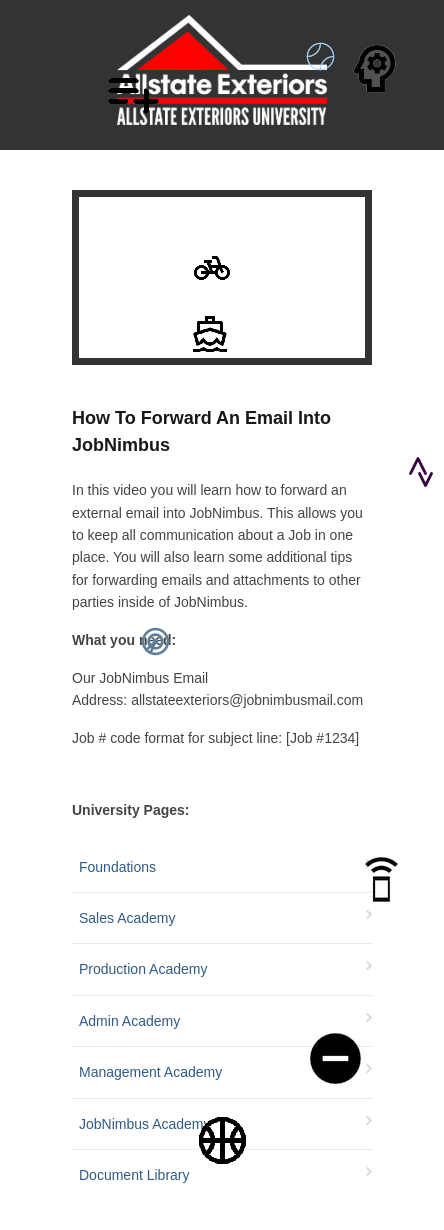 The height and width of the screenshot is (1230, 444). Describe the element at coordinates (320, 56) in the screenshot. I see `access tennis or sports-related features` at that location.